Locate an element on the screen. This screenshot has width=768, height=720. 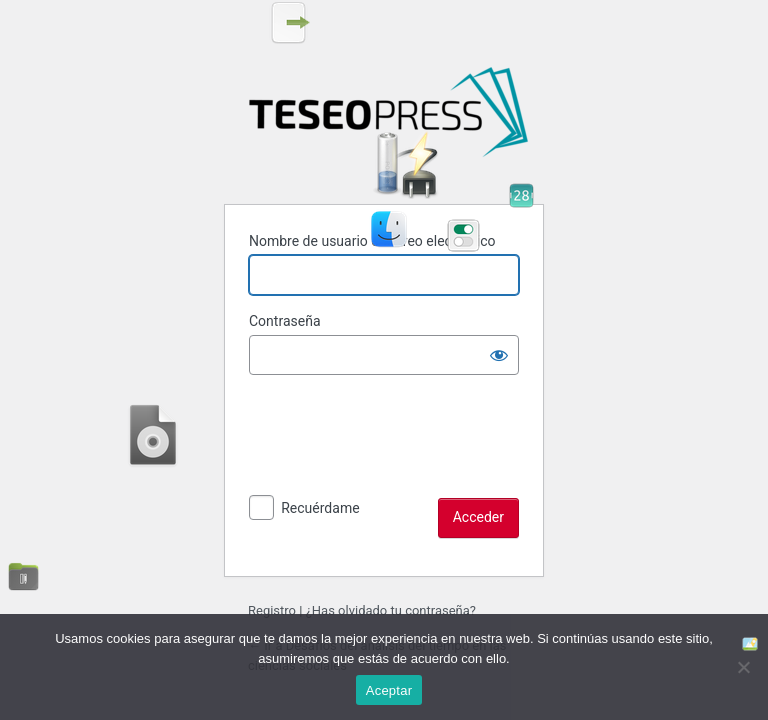
open Finder to browse files and folders is located at coordinates (389, 229).